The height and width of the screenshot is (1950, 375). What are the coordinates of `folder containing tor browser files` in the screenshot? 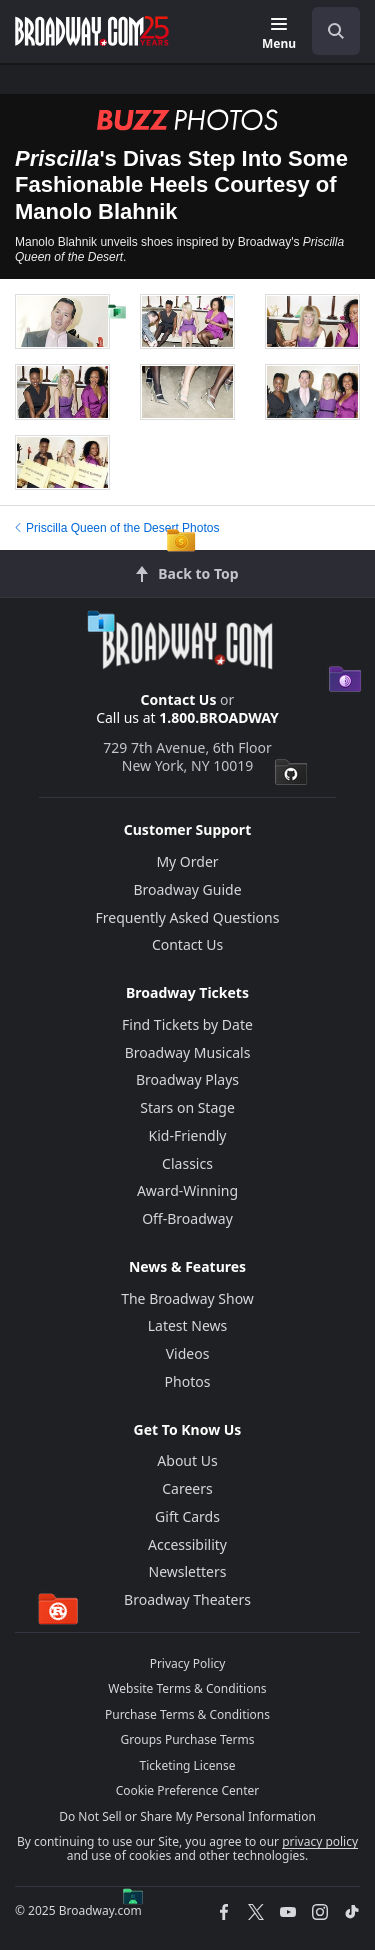 It's located at (345, 680).